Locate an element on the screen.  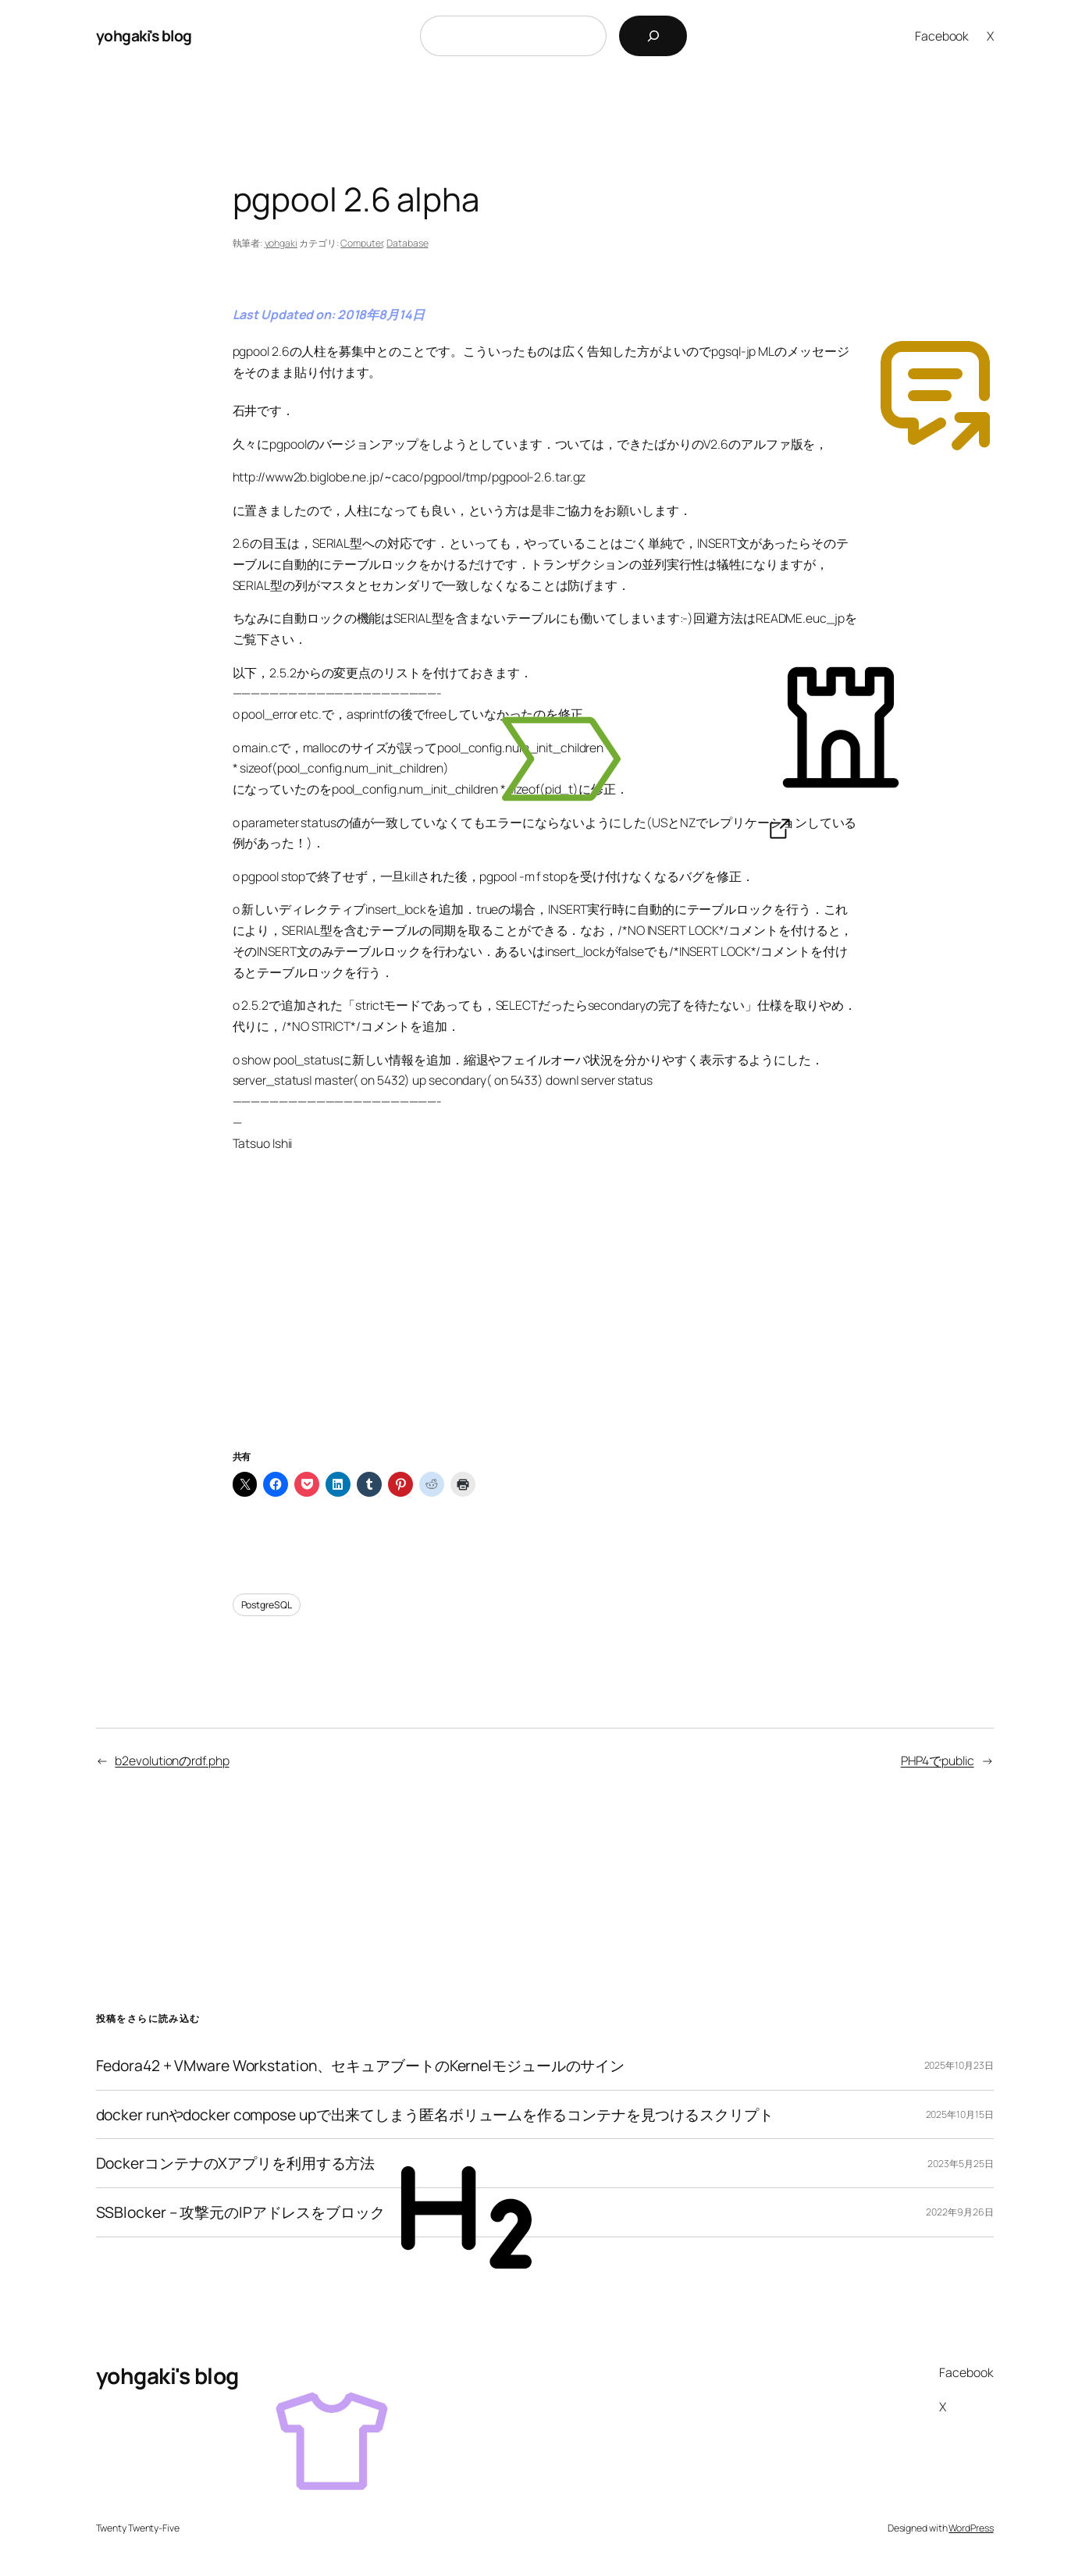
access castle or fortress-themed content is located at coordinates (841, 725).